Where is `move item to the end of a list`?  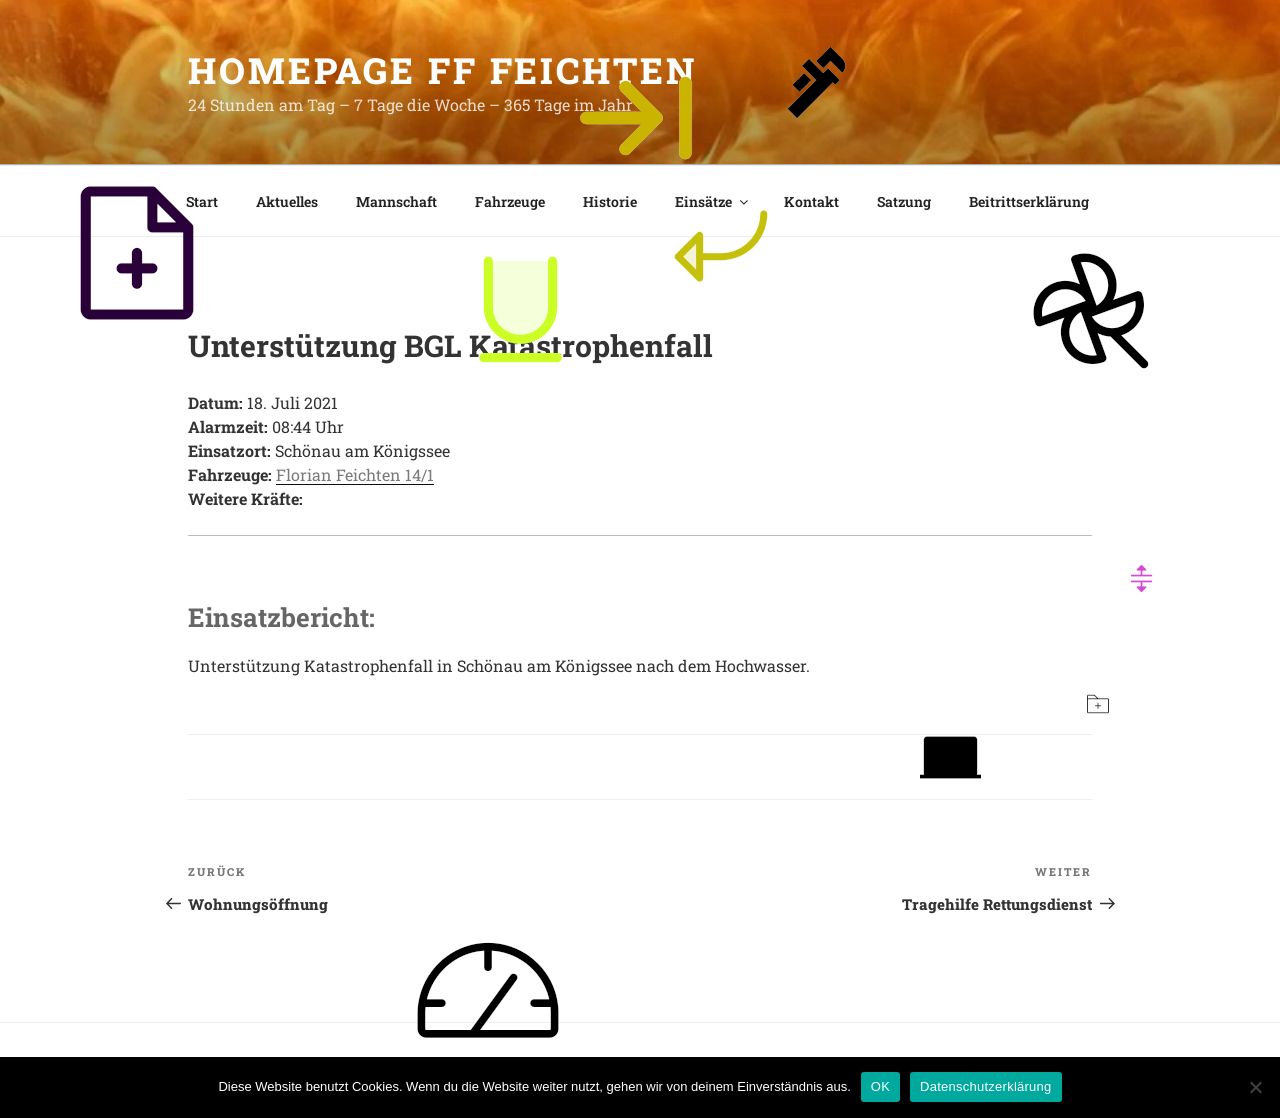 move item to the end of a list is located at coordinates (638, 118).